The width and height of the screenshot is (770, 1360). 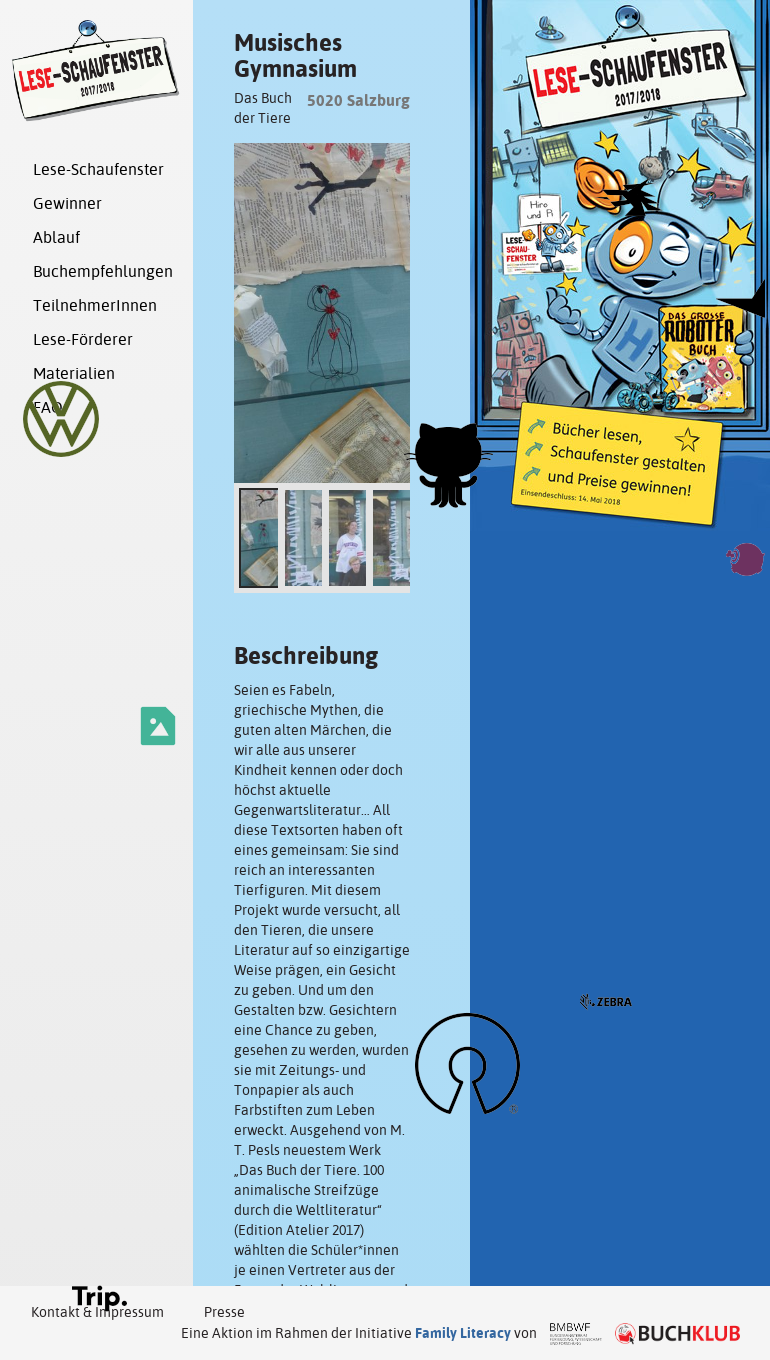 What do you see at coordinates (628, 196) in the screenshot?
I see `wails framework logo` at bounding box center [628, 196].